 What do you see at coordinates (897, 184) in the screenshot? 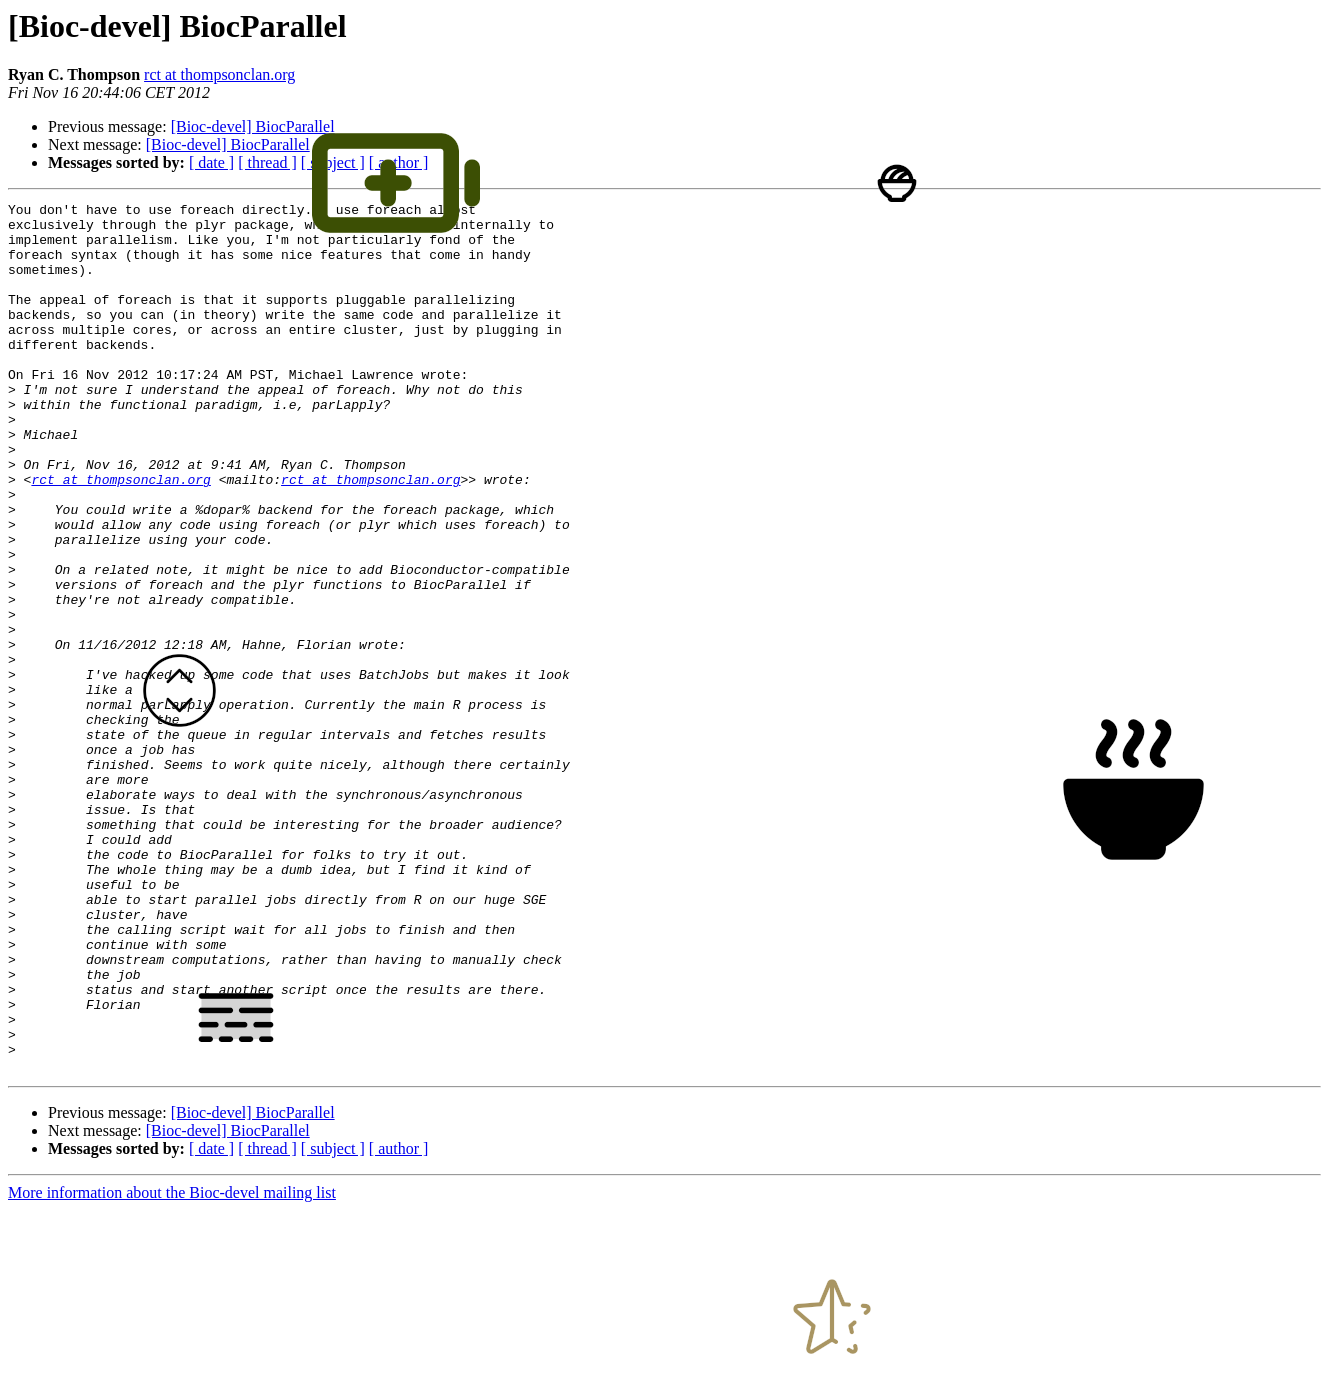
I see `view food or meal options` at bounding box center [897, 184].